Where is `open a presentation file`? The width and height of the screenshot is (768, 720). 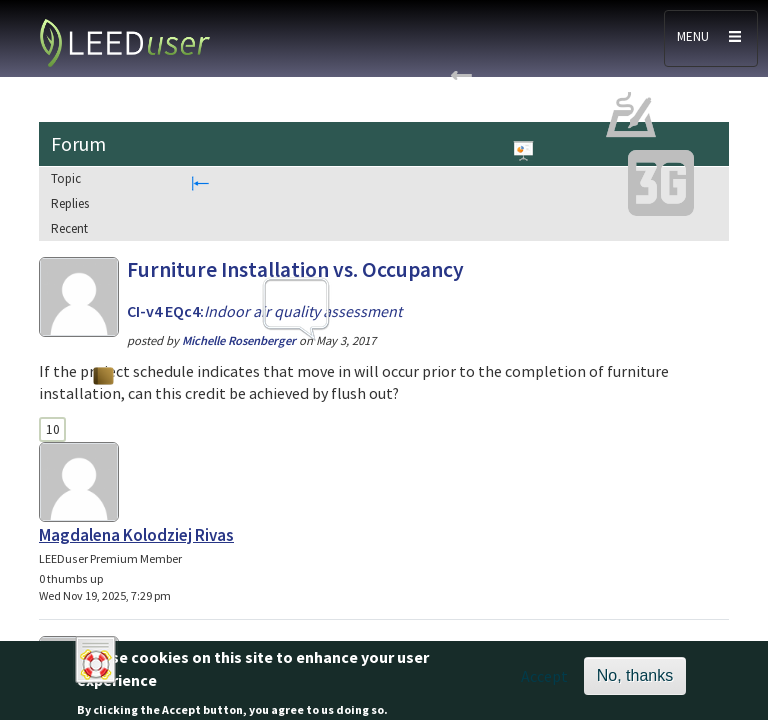
open a presentation file is located at coordinates (523, 150).